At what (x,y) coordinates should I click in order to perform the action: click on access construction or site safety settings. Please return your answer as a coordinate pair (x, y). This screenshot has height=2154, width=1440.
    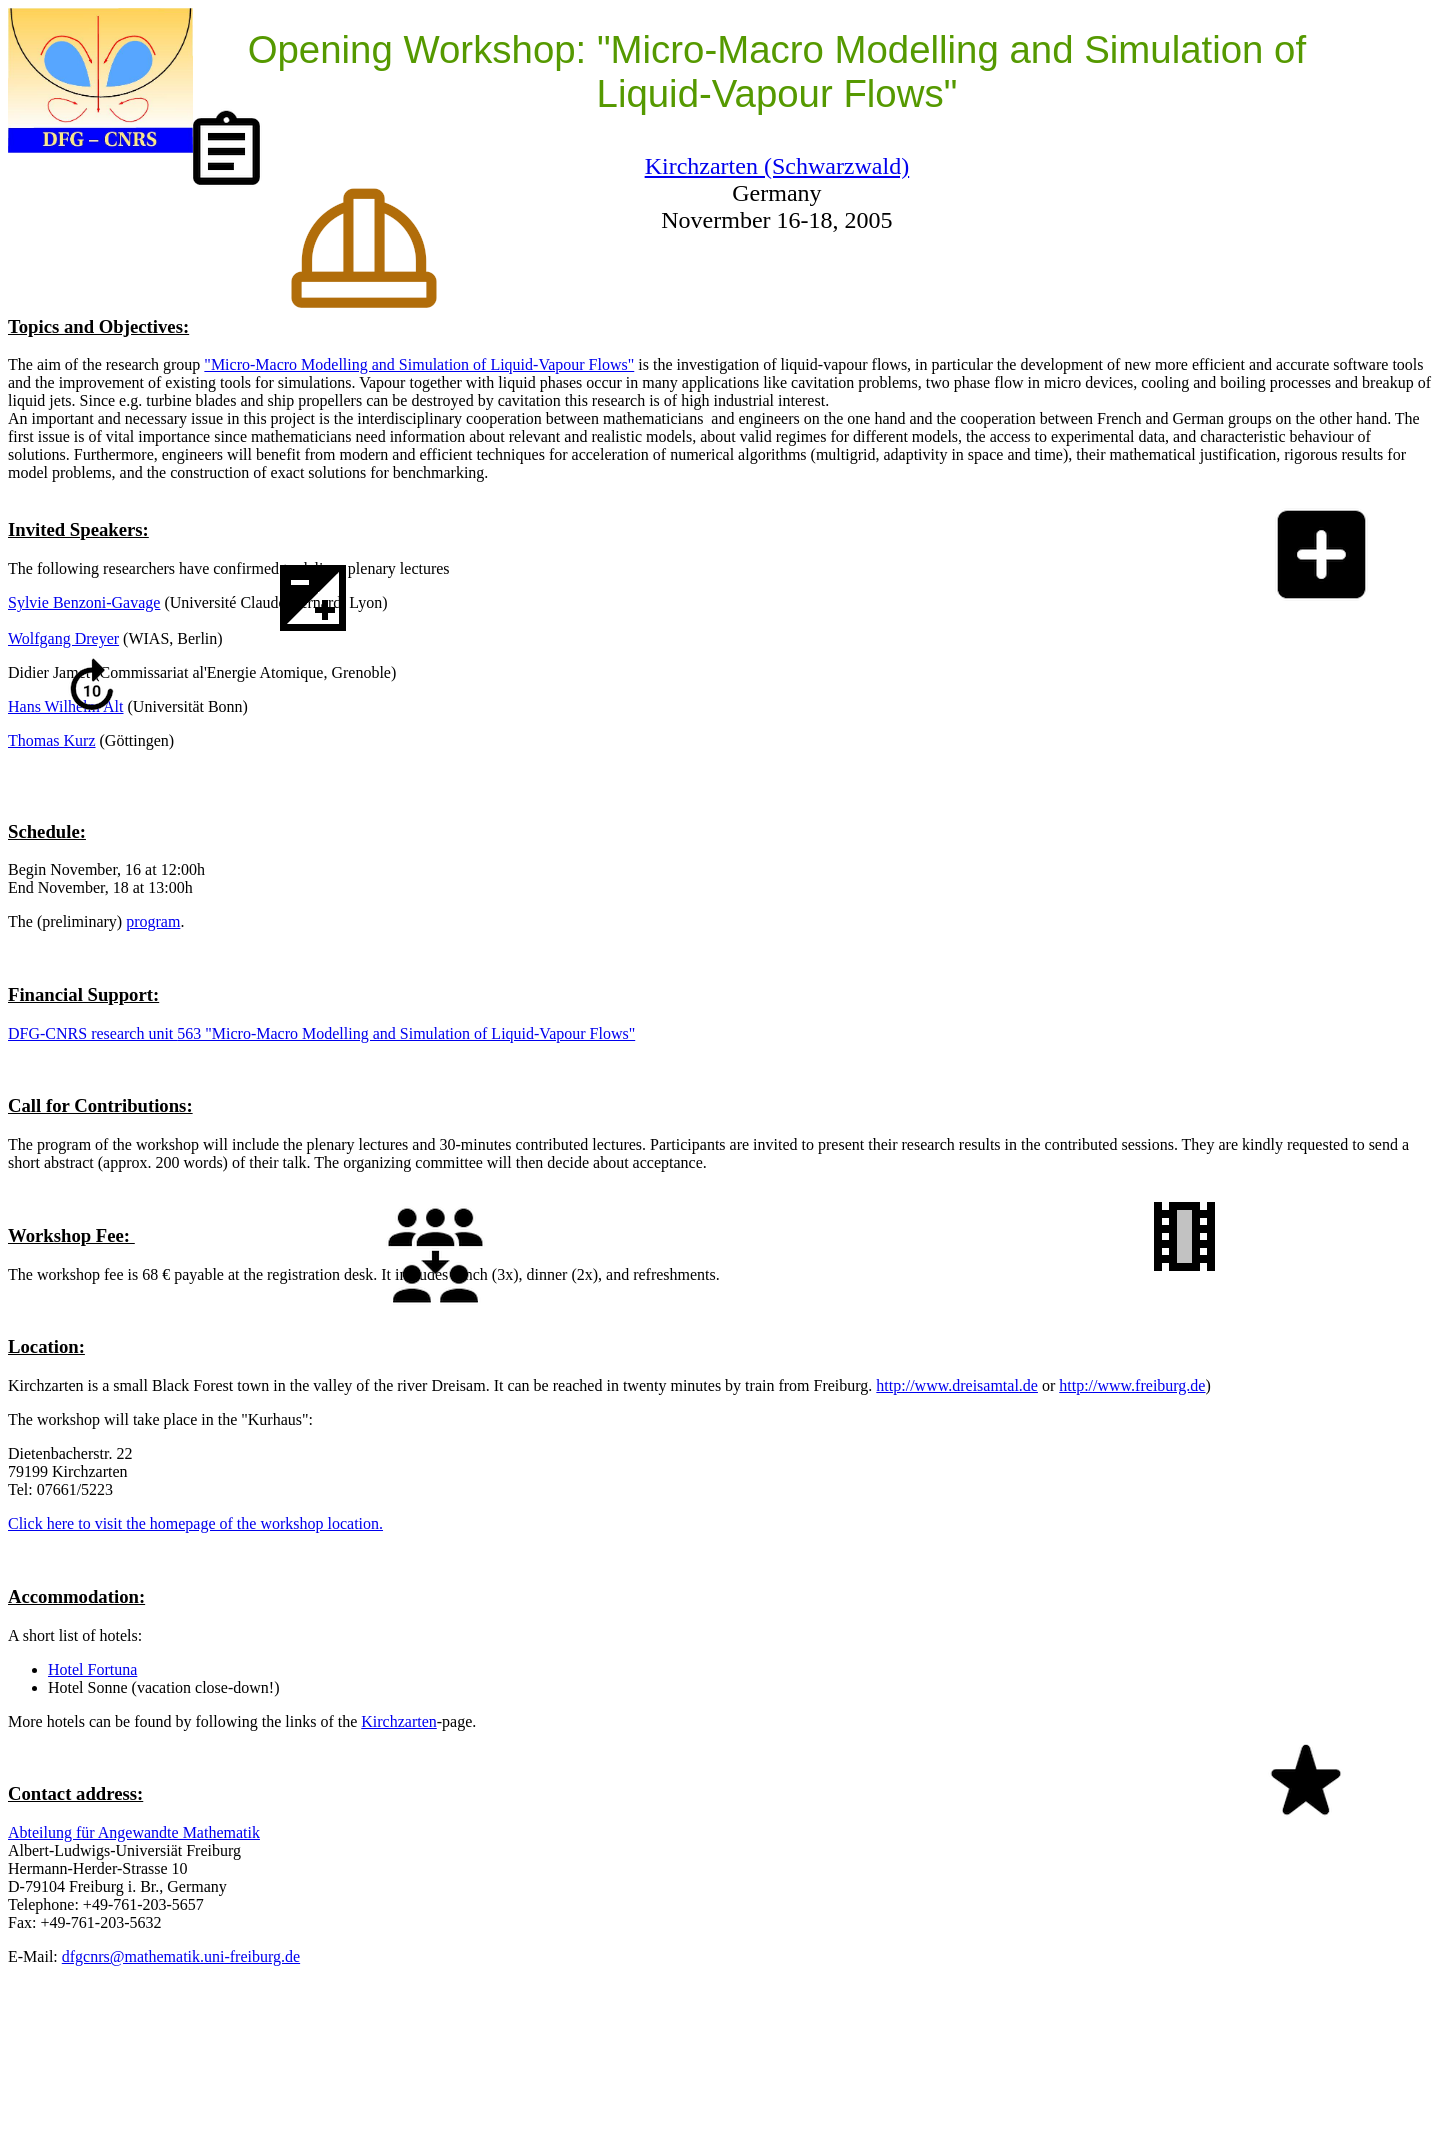
    Looking at the image, I should click on (364, 256).